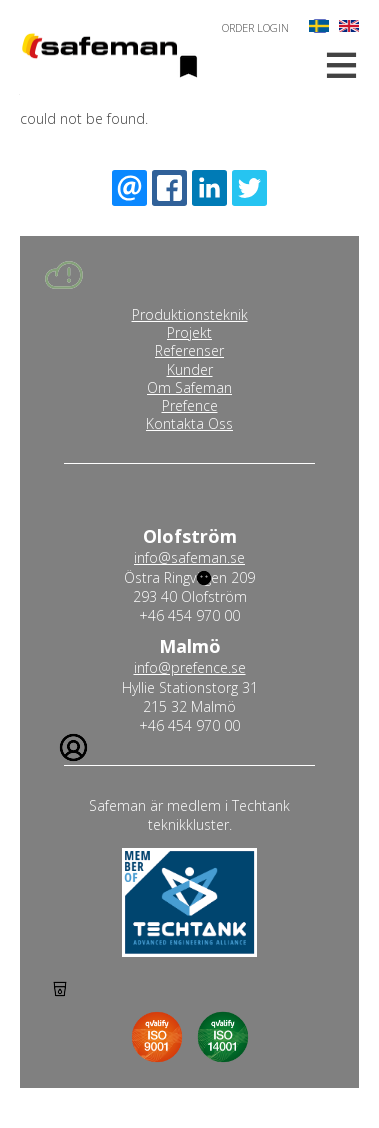  I want to click on view your profile, so click(73, 747).